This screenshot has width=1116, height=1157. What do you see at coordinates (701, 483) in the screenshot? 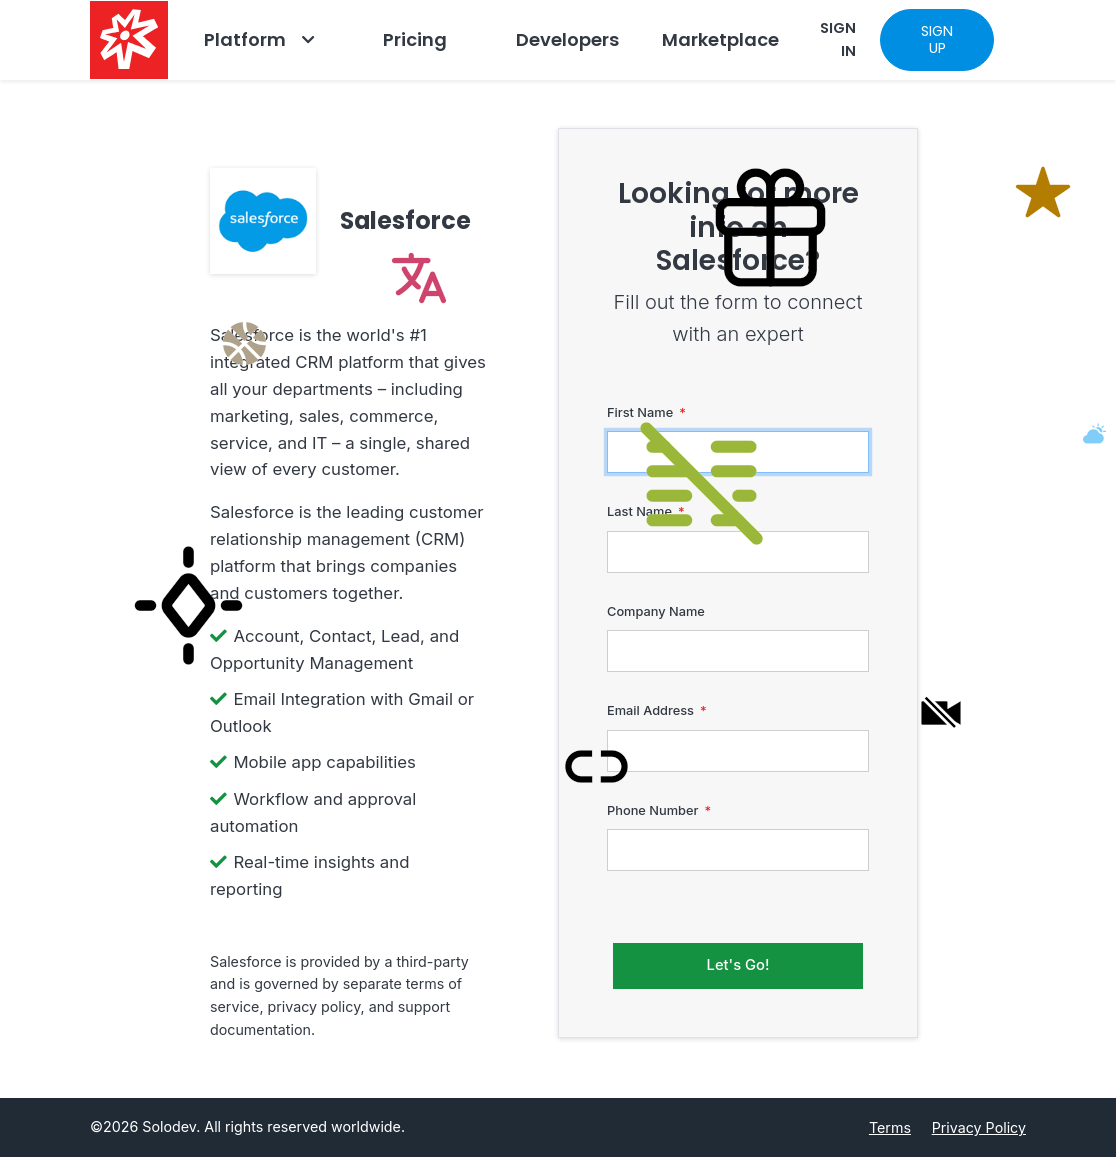
I see `disable column view` at bounding box center [701, 483].